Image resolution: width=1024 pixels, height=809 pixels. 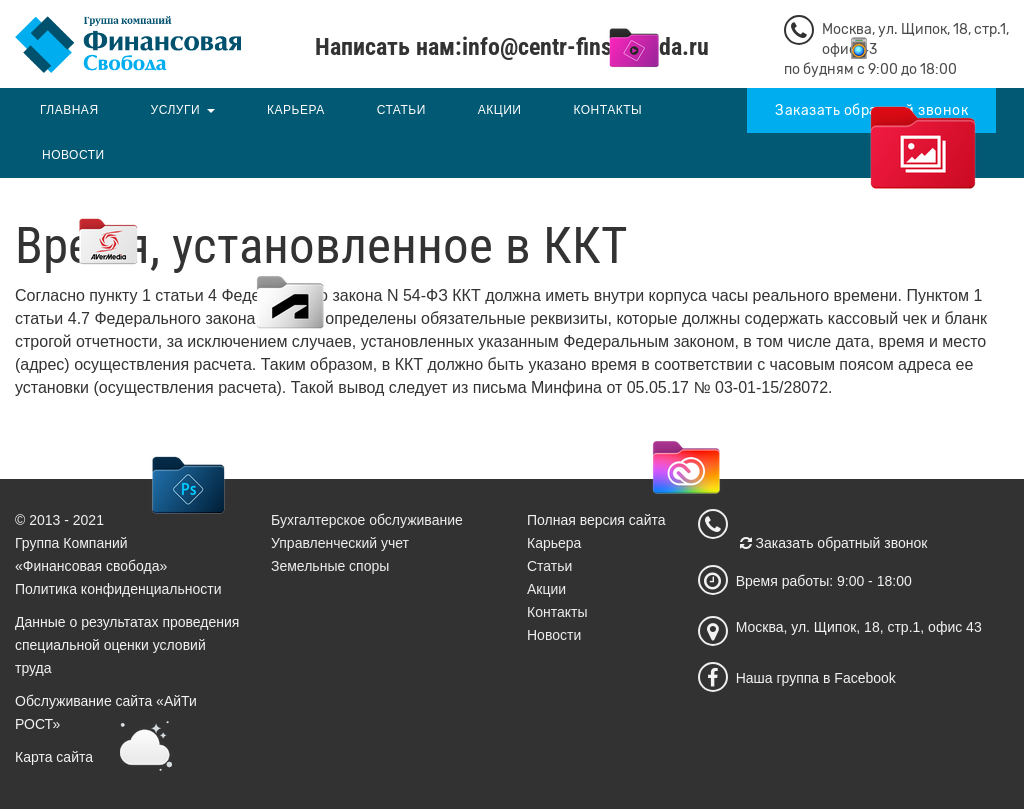 What do you see at coordinates (634, 49) in the screenshot?
I see `open Adobe Premiere Elements project folder` at bounding box center [634, 49].